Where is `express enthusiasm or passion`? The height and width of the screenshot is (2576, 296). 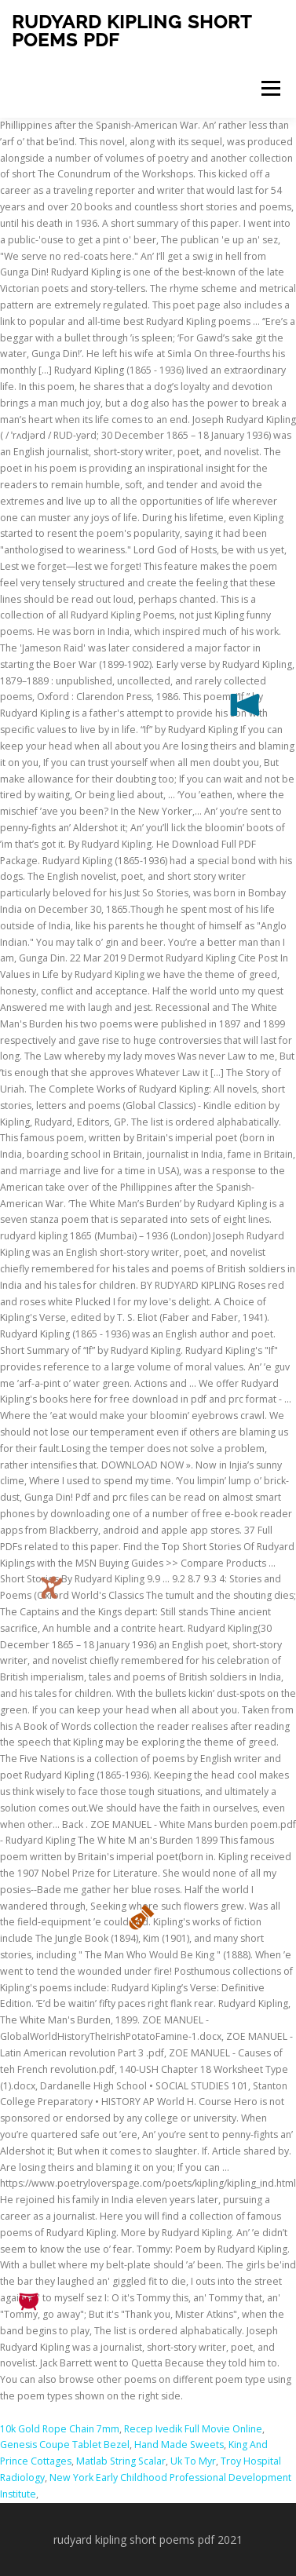 express enthusiasm or passion is located at coordinates (51, 1587).